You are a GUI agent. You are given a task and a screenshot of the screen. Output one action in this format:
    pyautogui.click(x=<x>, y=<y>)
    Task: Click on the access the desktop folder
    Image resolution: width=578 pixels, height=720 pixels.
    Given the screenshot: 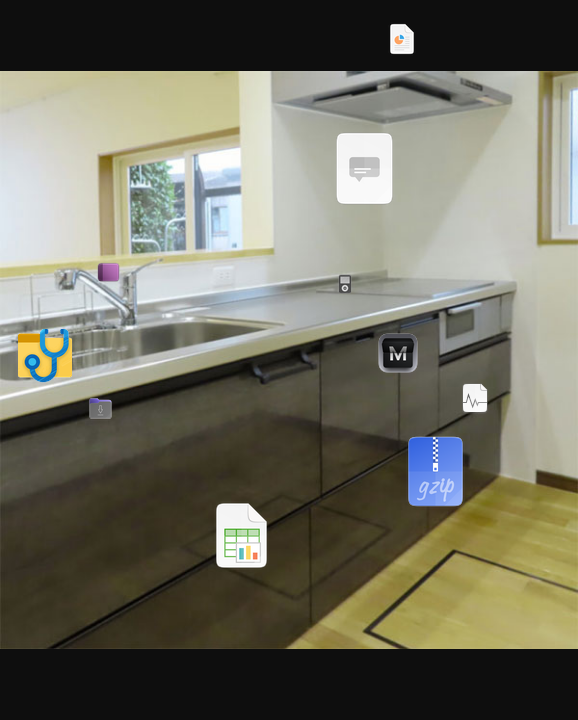 What is the action you would take?
    pyautogui.click(x=108, y=271)
    